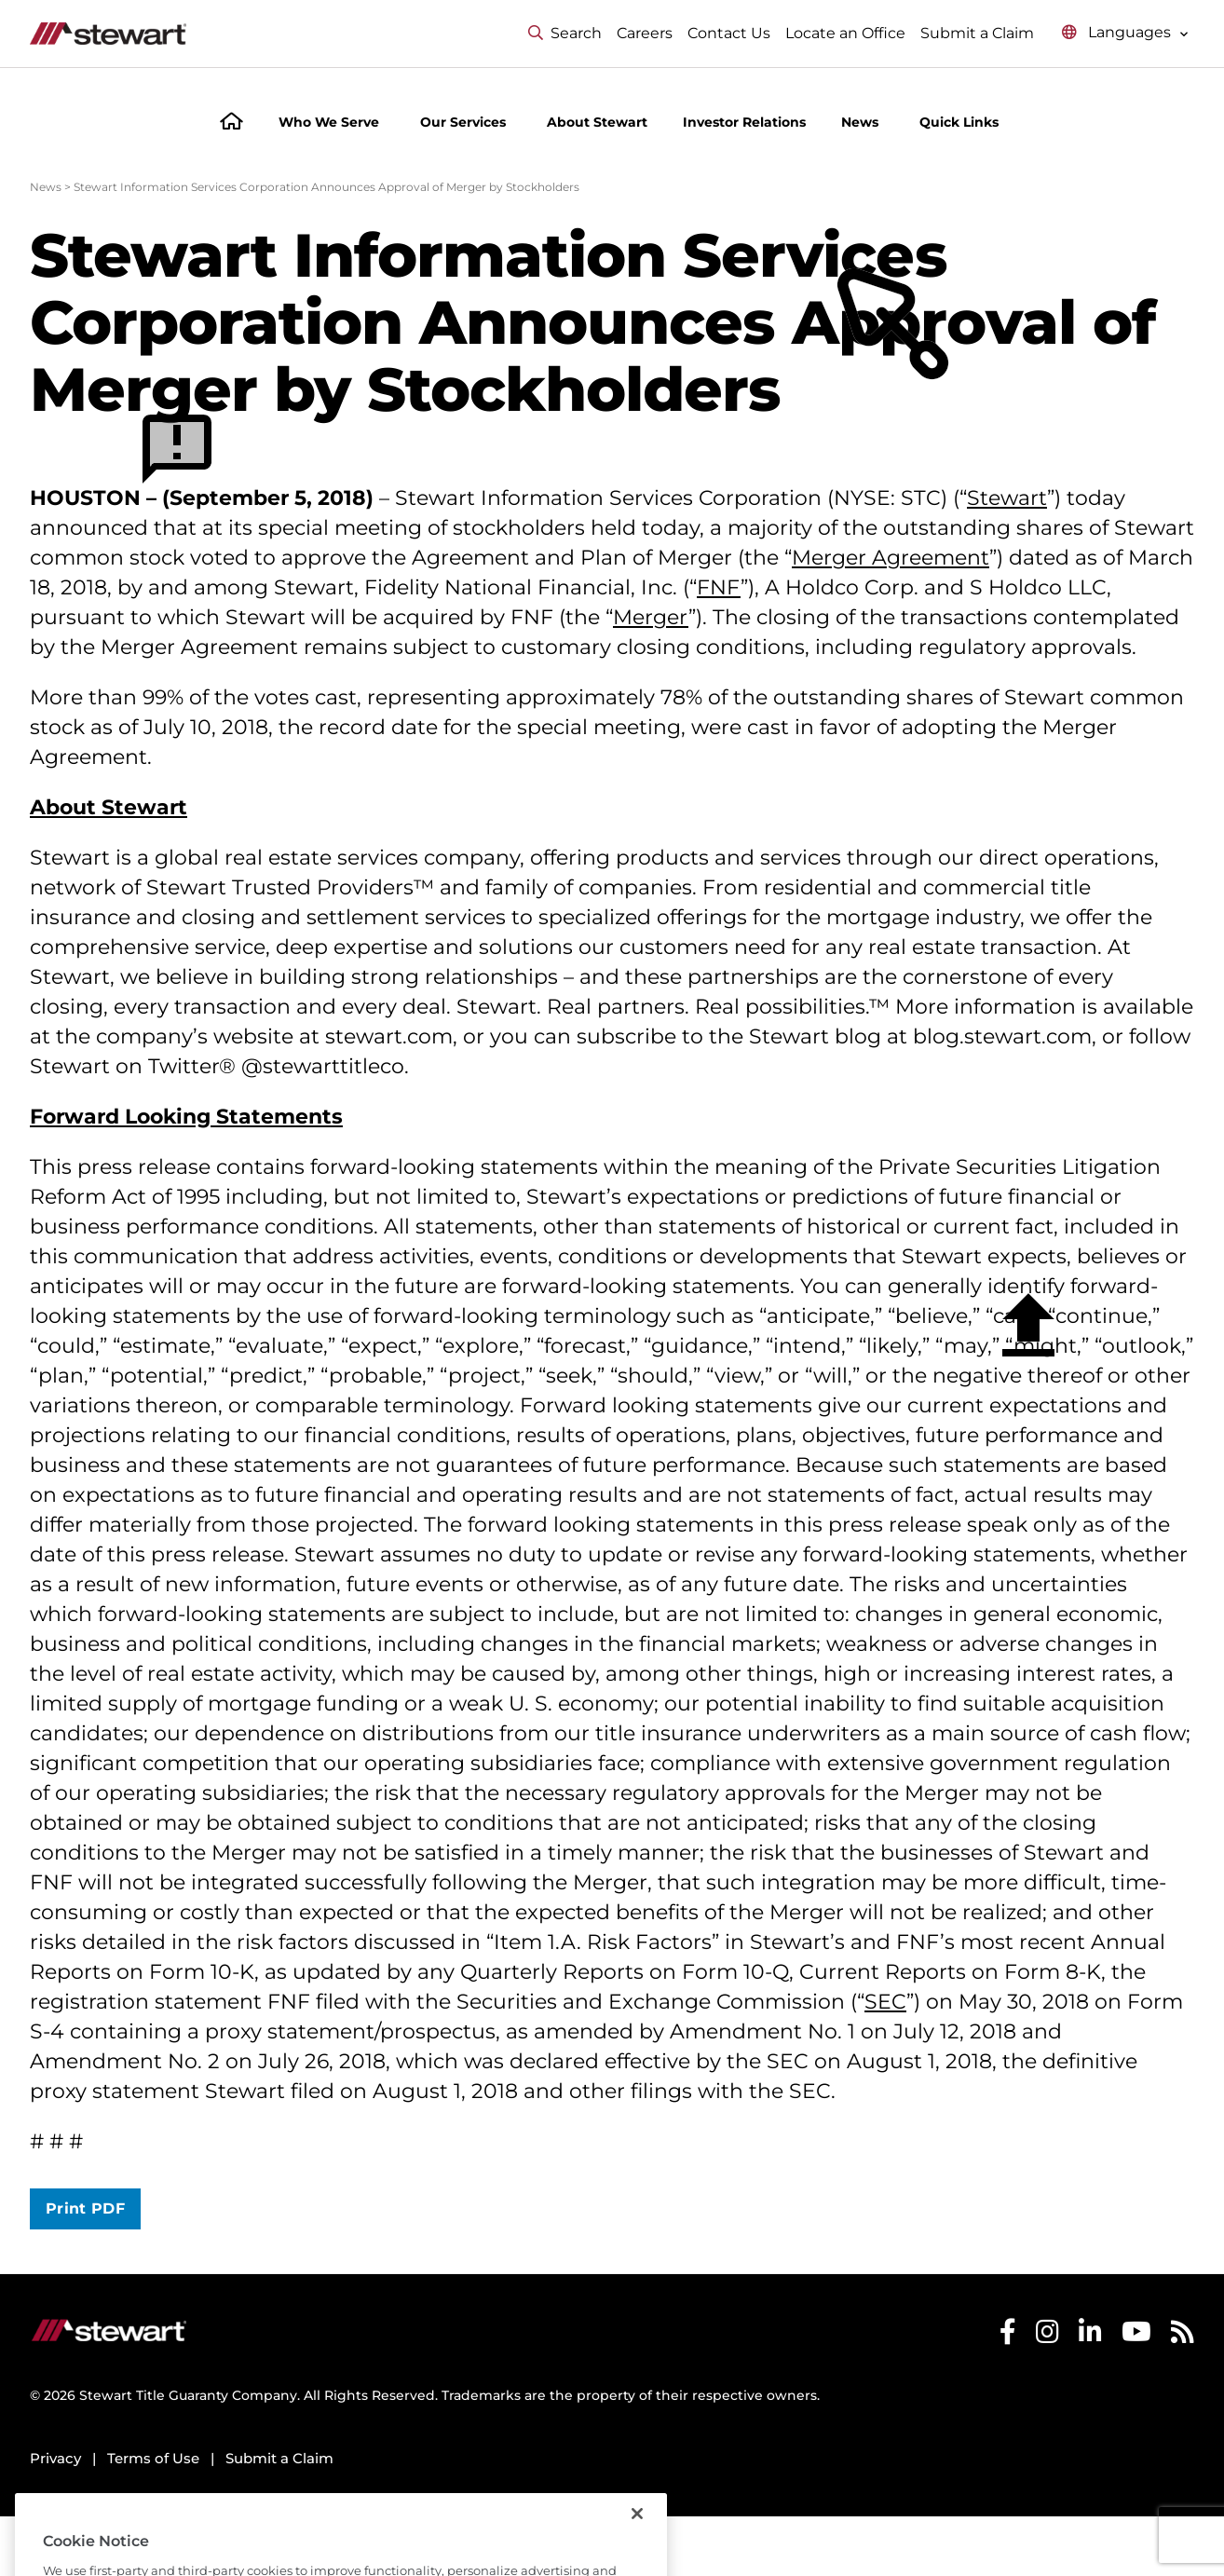  What do you see at coordinates (1028, 1327) in the screenshot?
I see `upload a file` at bounding box center [1028, 1327].